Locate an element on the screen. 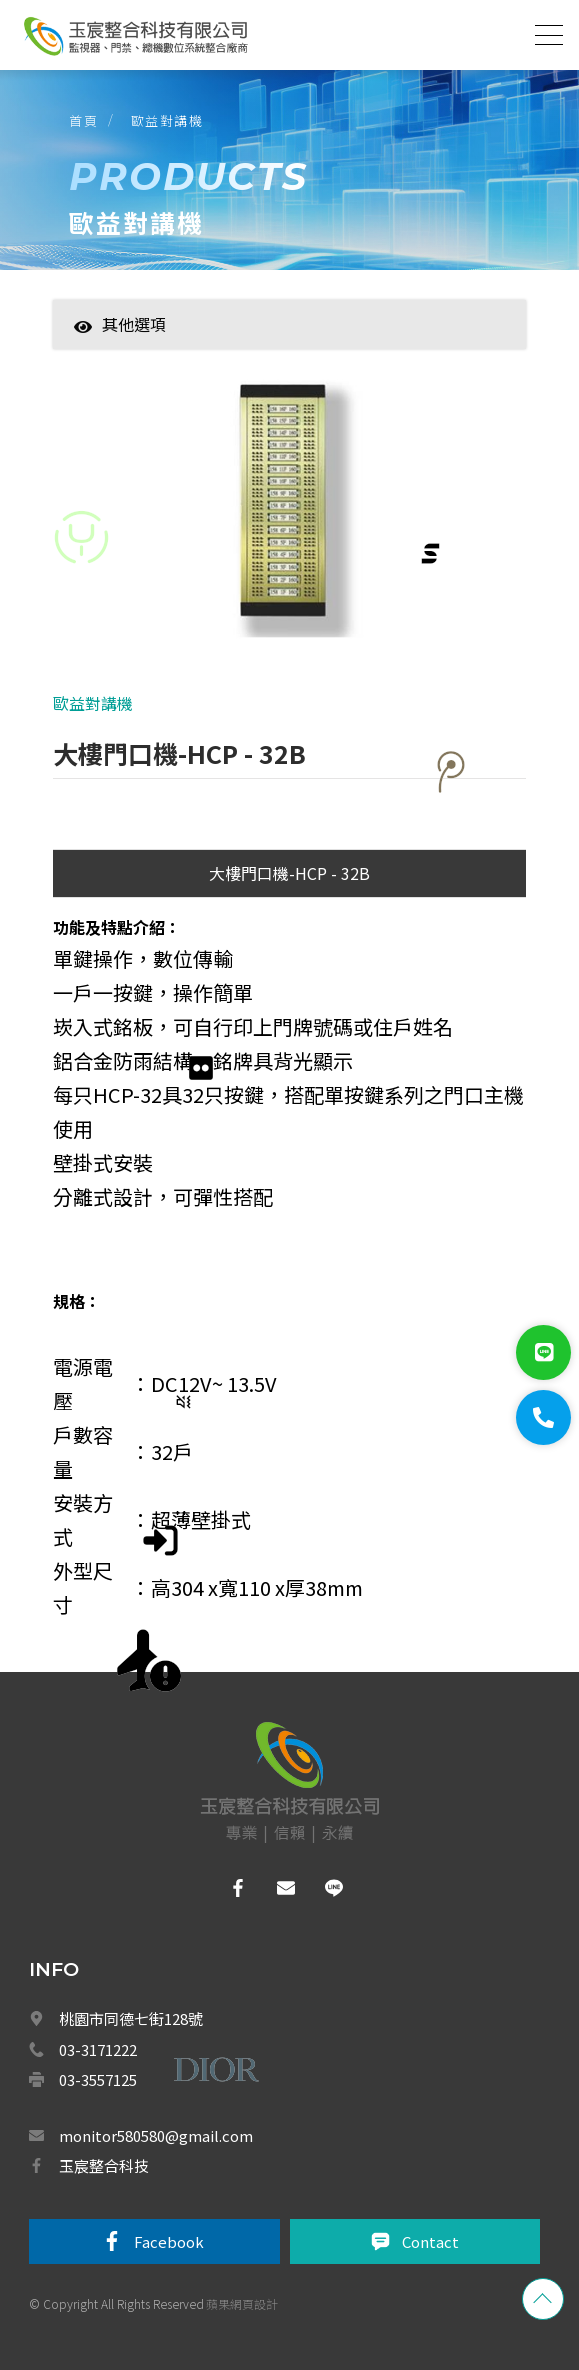 This screenshot has height=2370, width=579. mute sound and enable vibrate mode is located at coordinates (184, 1402).